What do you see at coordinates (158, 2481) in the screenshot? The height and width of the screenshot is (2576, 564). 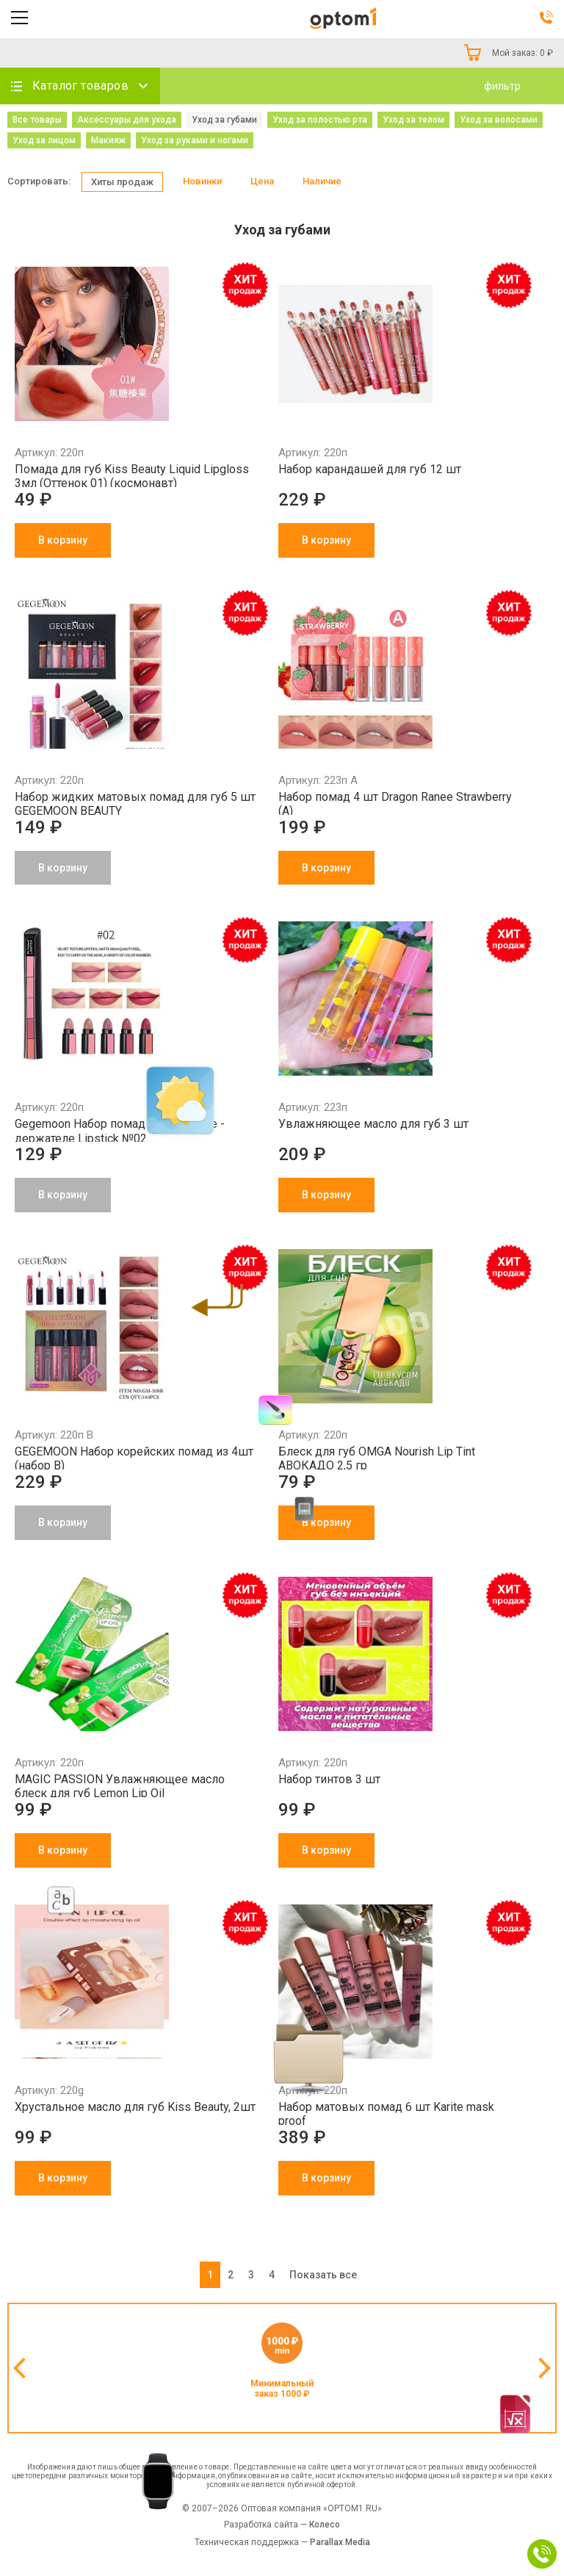 I see `manage your paired Apple Watch SE` at bounding box center [158, 2481].